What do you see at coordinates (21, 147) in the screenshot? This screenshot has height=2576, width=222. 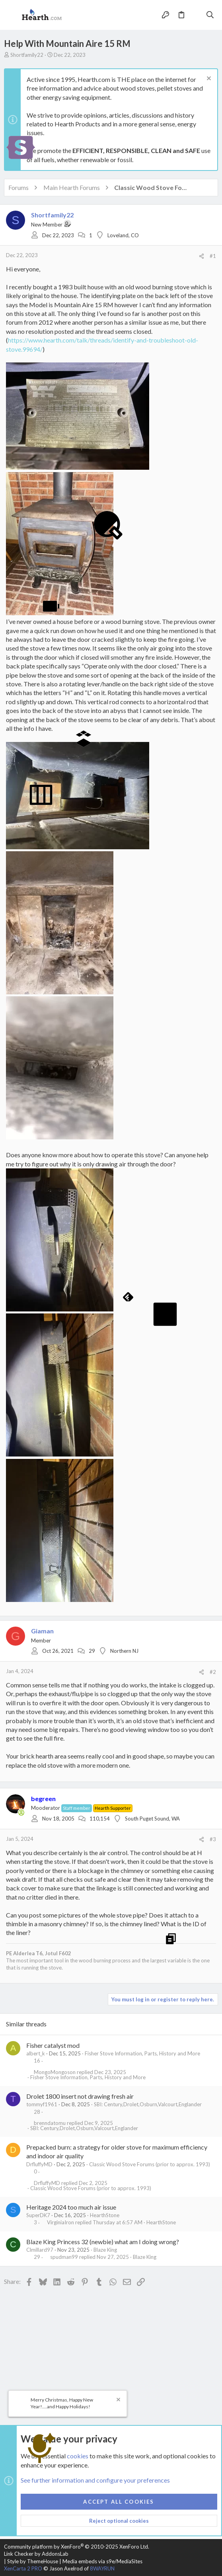 I see `statamic content management system logo` at bounding box center [21, 147].